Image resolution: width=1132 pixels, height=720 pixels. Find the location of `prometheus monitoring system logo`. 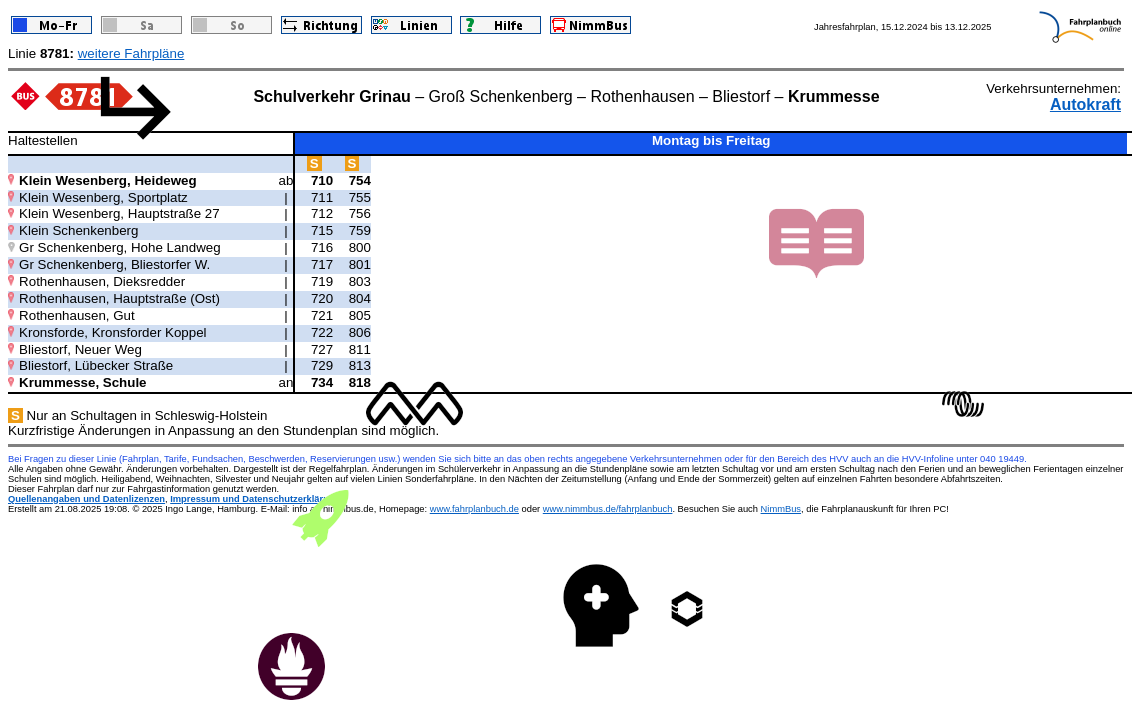

prometheus monitoring system logo is located at coordinates (291, 666).